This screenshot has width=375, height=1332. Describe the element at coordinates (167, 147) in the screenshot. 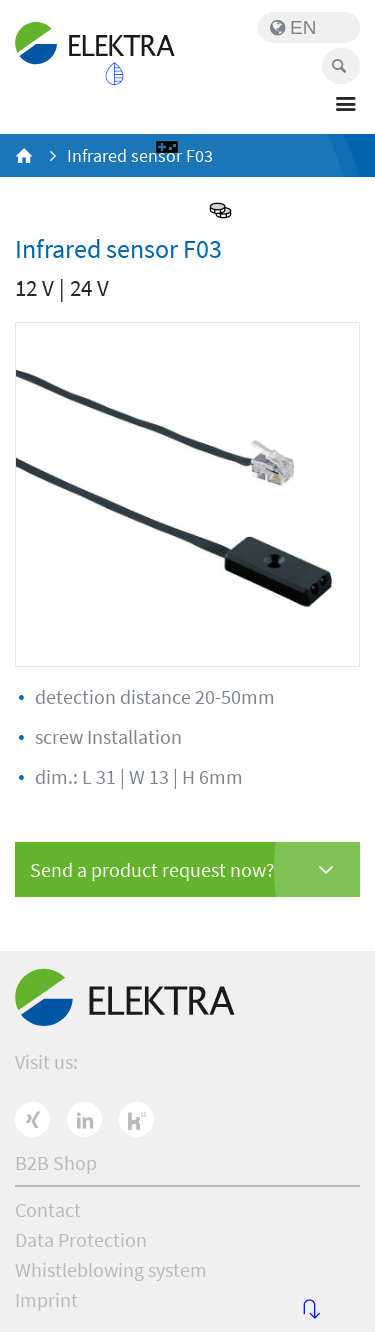

I see `access gaming features or settings` at that location.